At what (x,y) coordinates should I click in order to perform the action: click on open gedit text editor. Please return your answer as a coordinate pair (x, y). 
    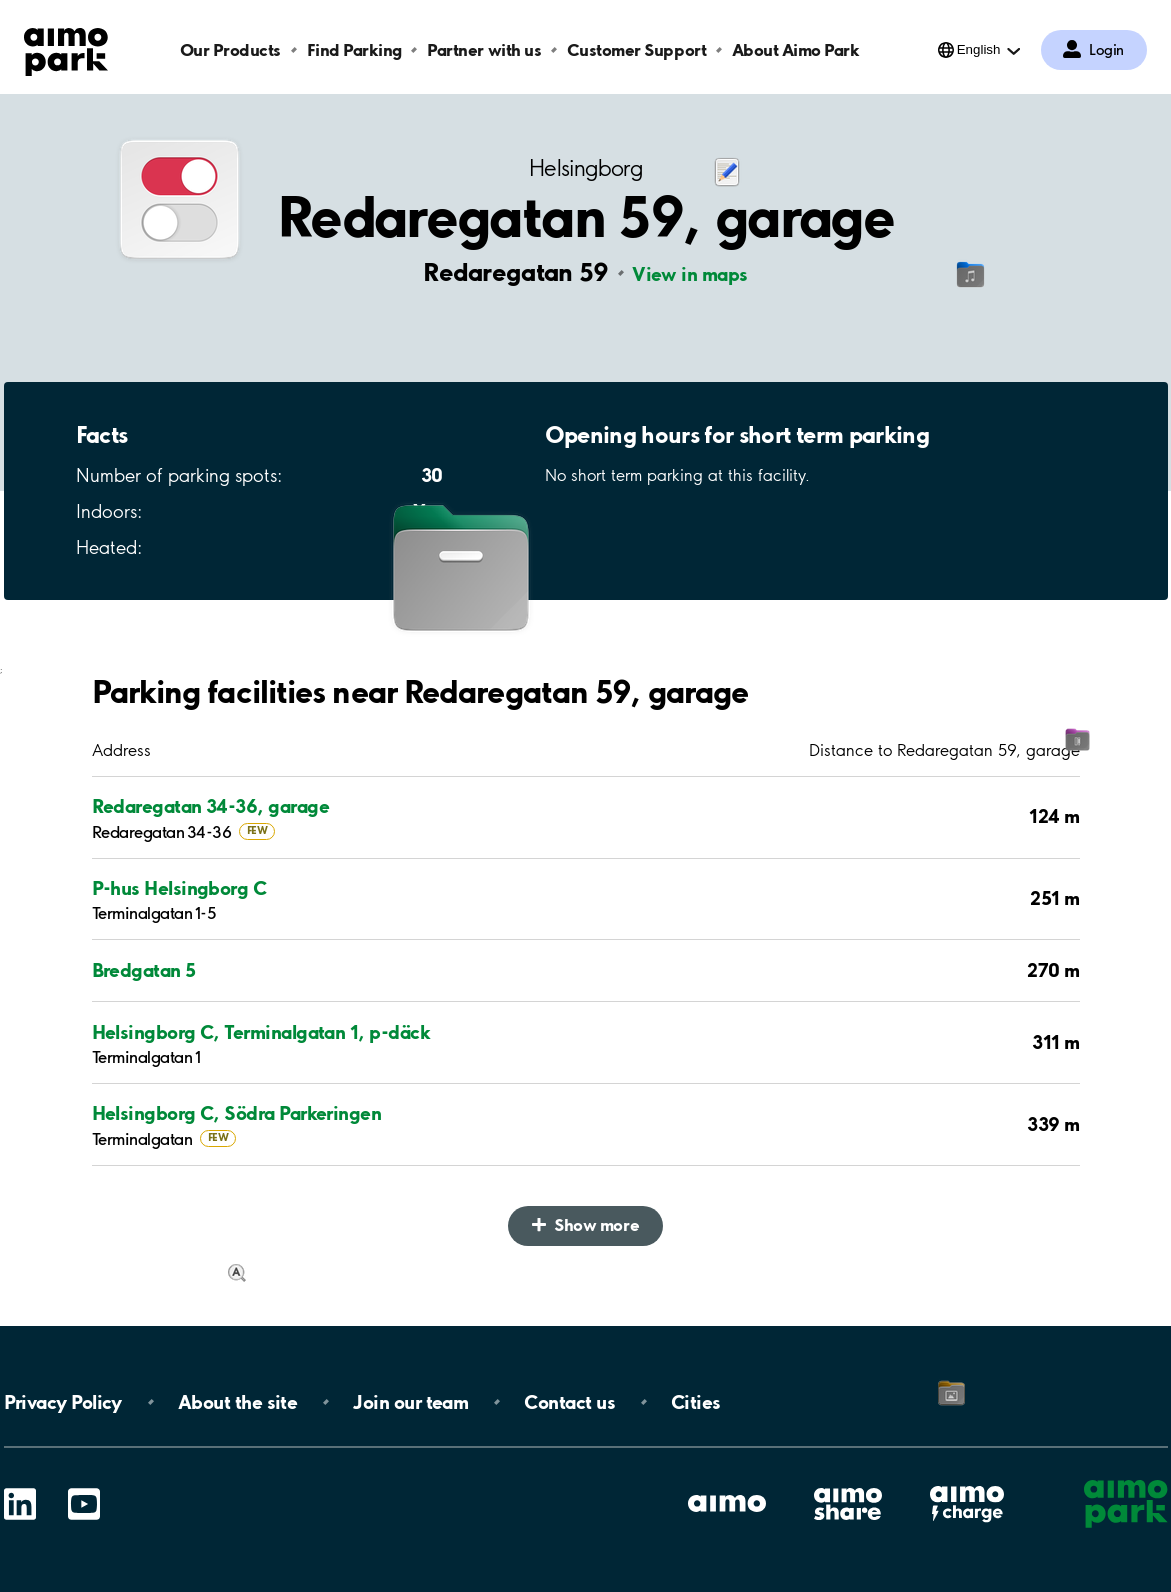
    Looking at the image, I should click on (727, 172).